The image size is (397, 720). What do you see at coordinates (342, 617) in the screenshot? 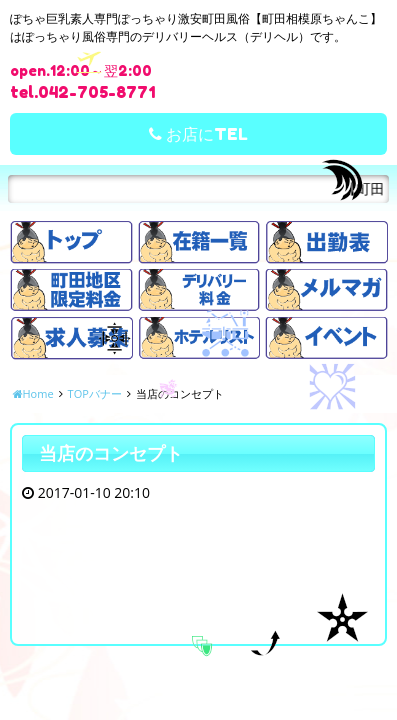
I see `ninja or stealth game mode` at bounding box center [342, 617].